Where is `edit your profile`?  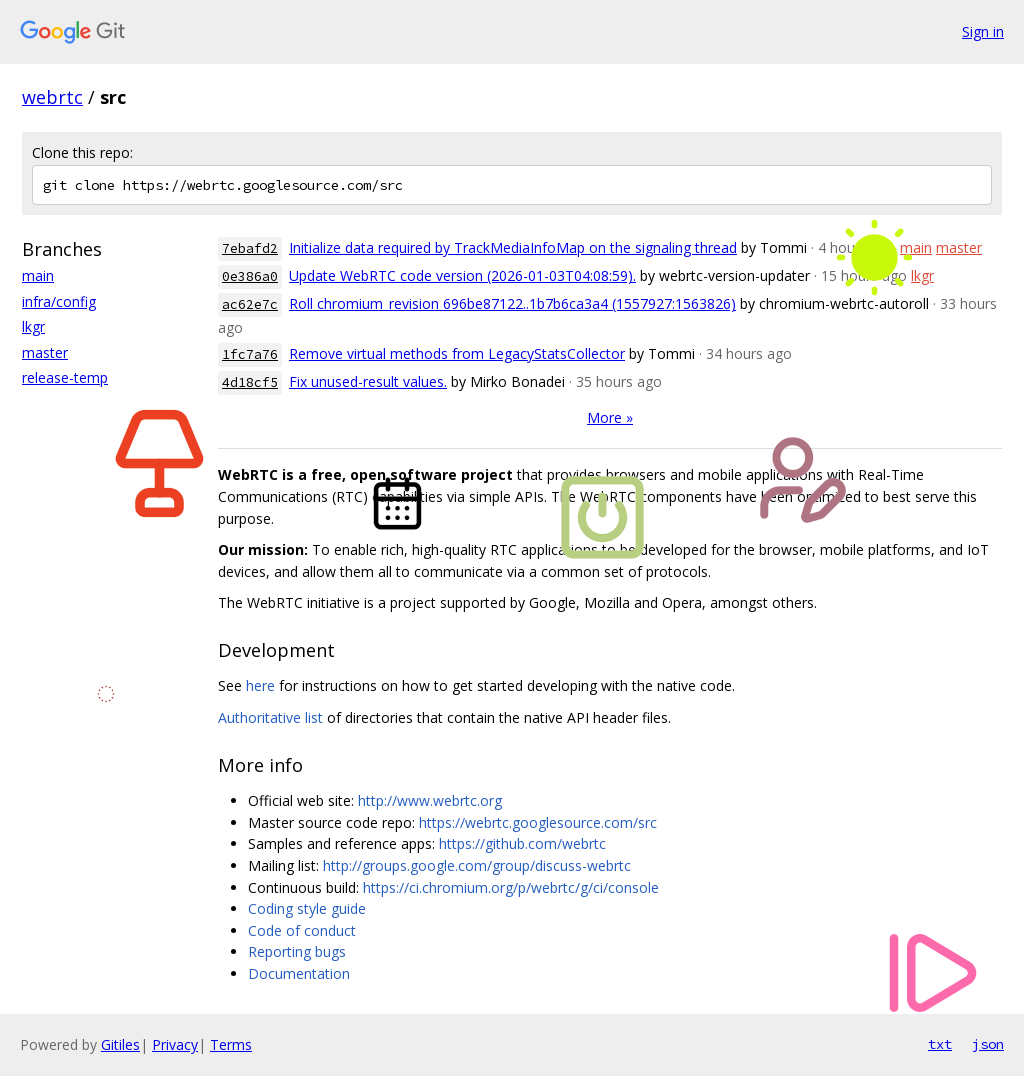 edit your profile is located at coordinates (801, 478).